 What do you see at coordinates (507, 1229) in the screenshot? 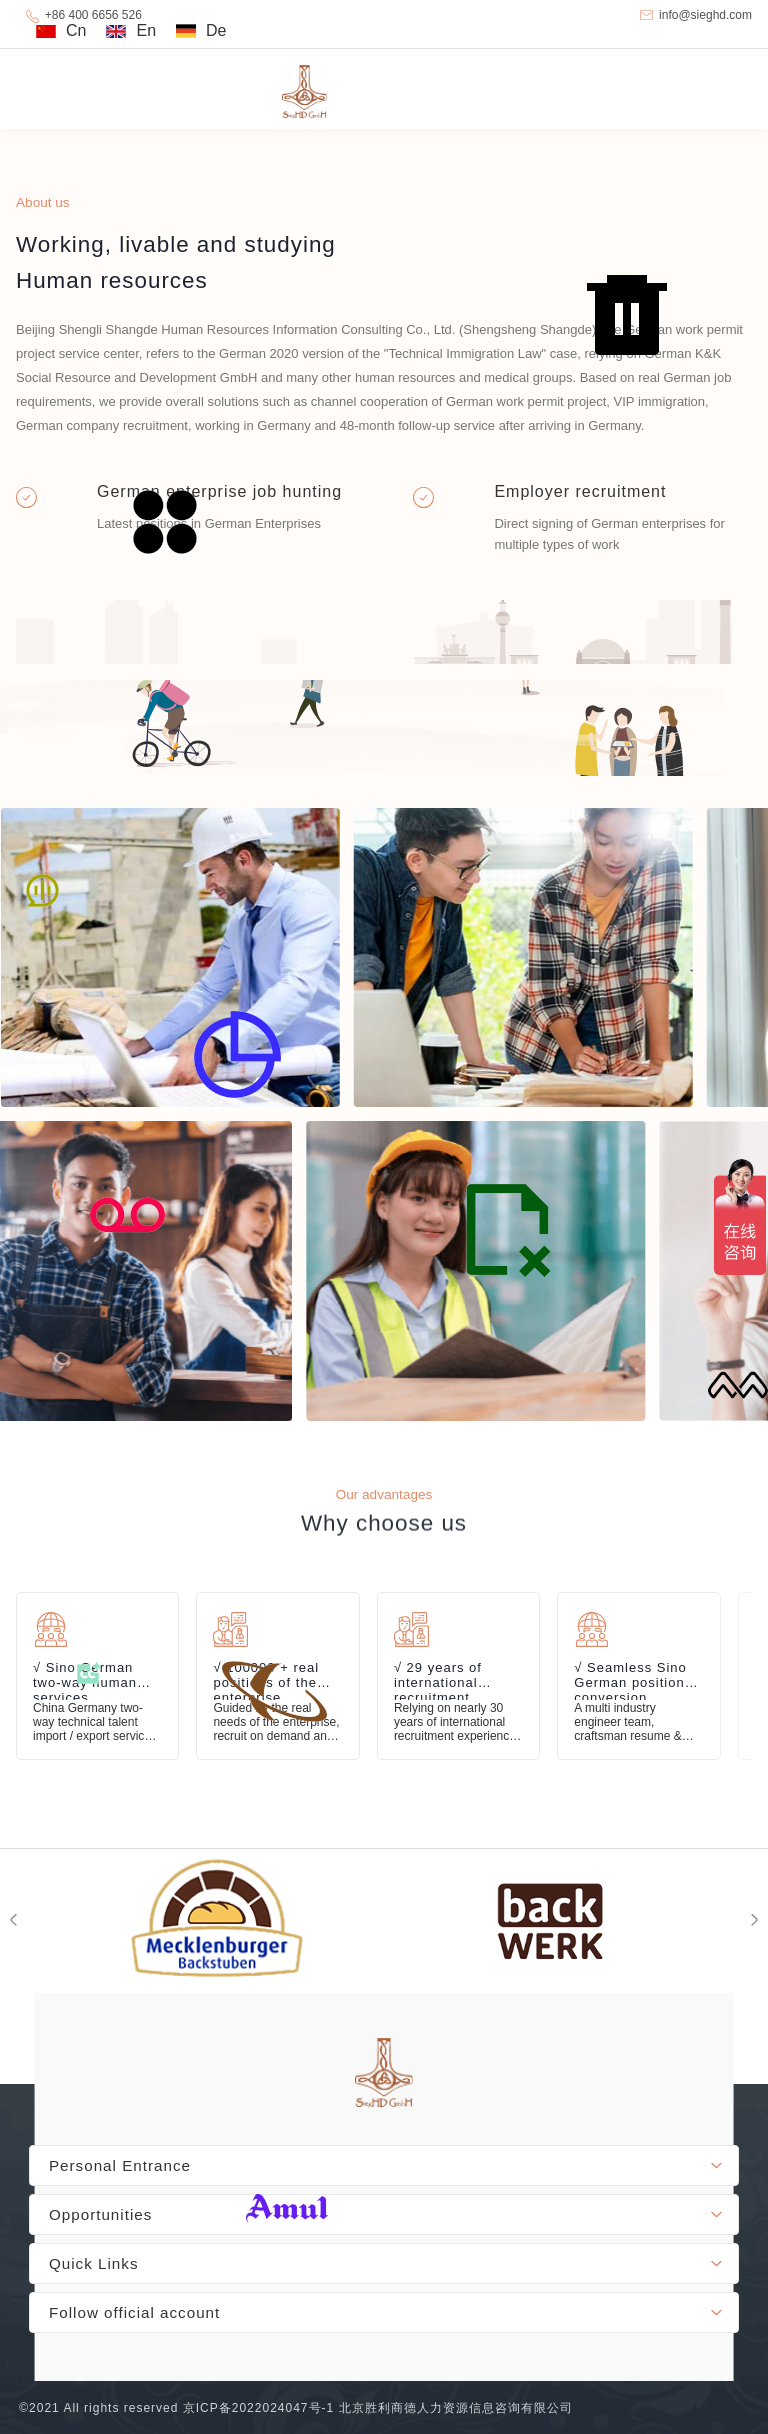
I see `close the current document` at bounding box center [507, 1229].